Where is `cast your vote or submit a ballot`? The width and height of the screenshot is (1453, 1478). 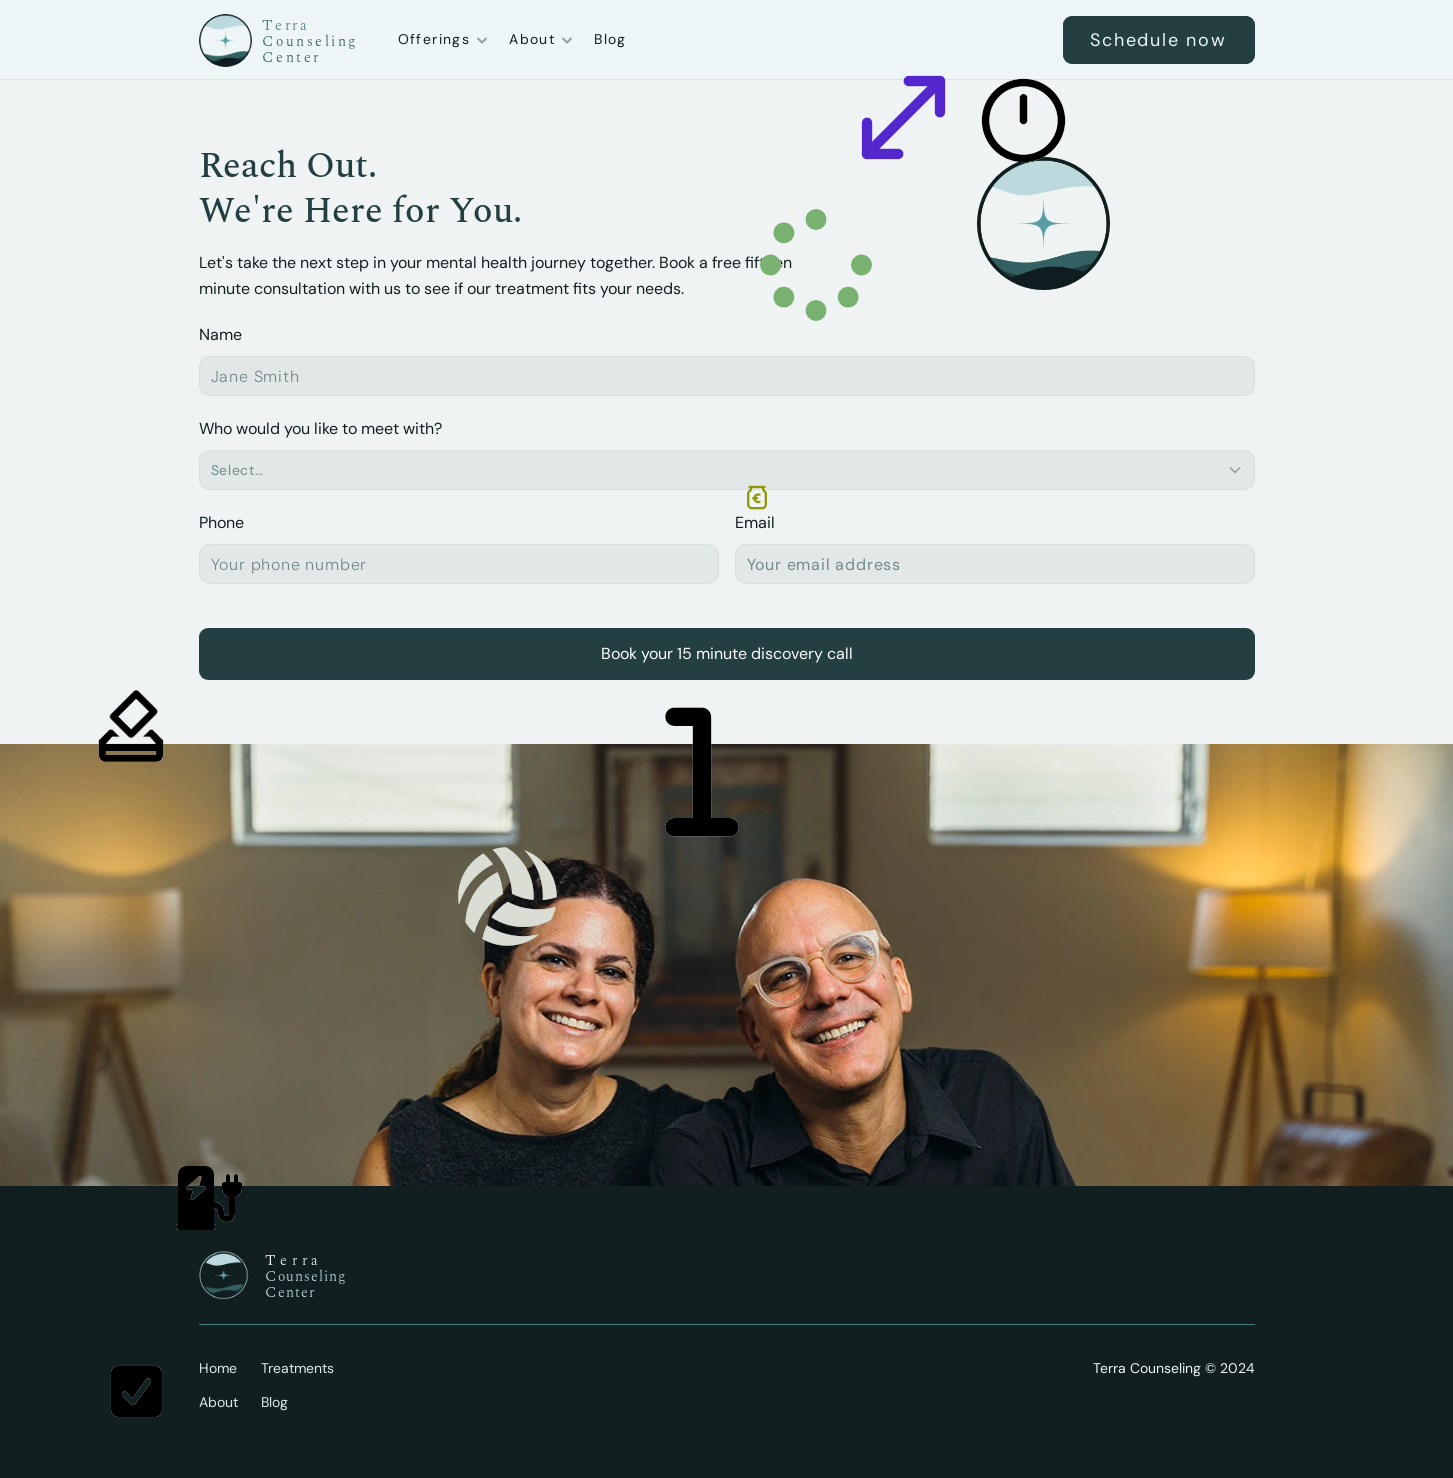
cast your vote or submit a ballot is located at coordinates (131, 726).